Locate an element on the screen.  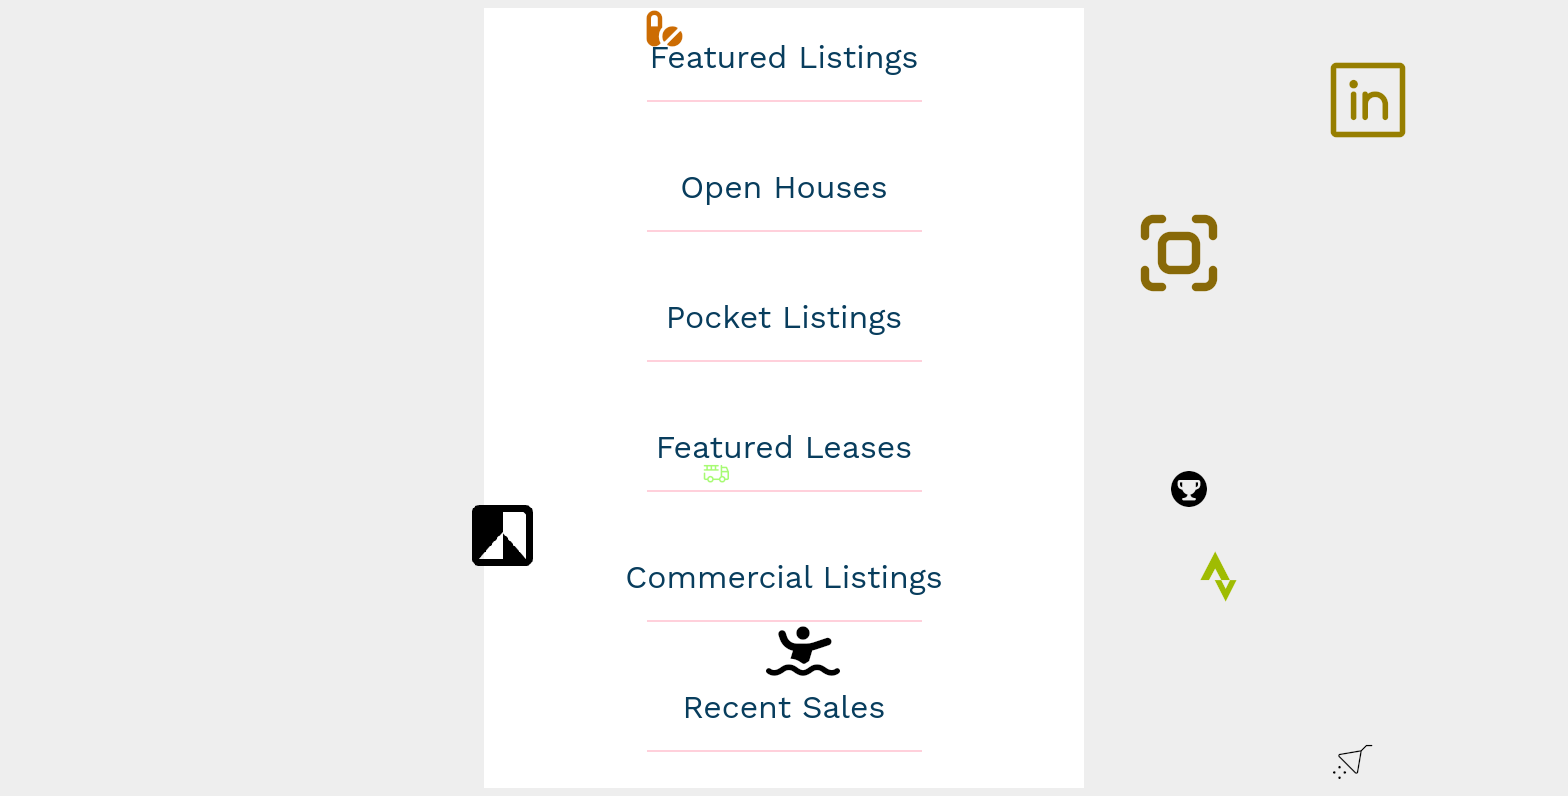
emergency services or fire department contact is located at coordinates (715, 472).